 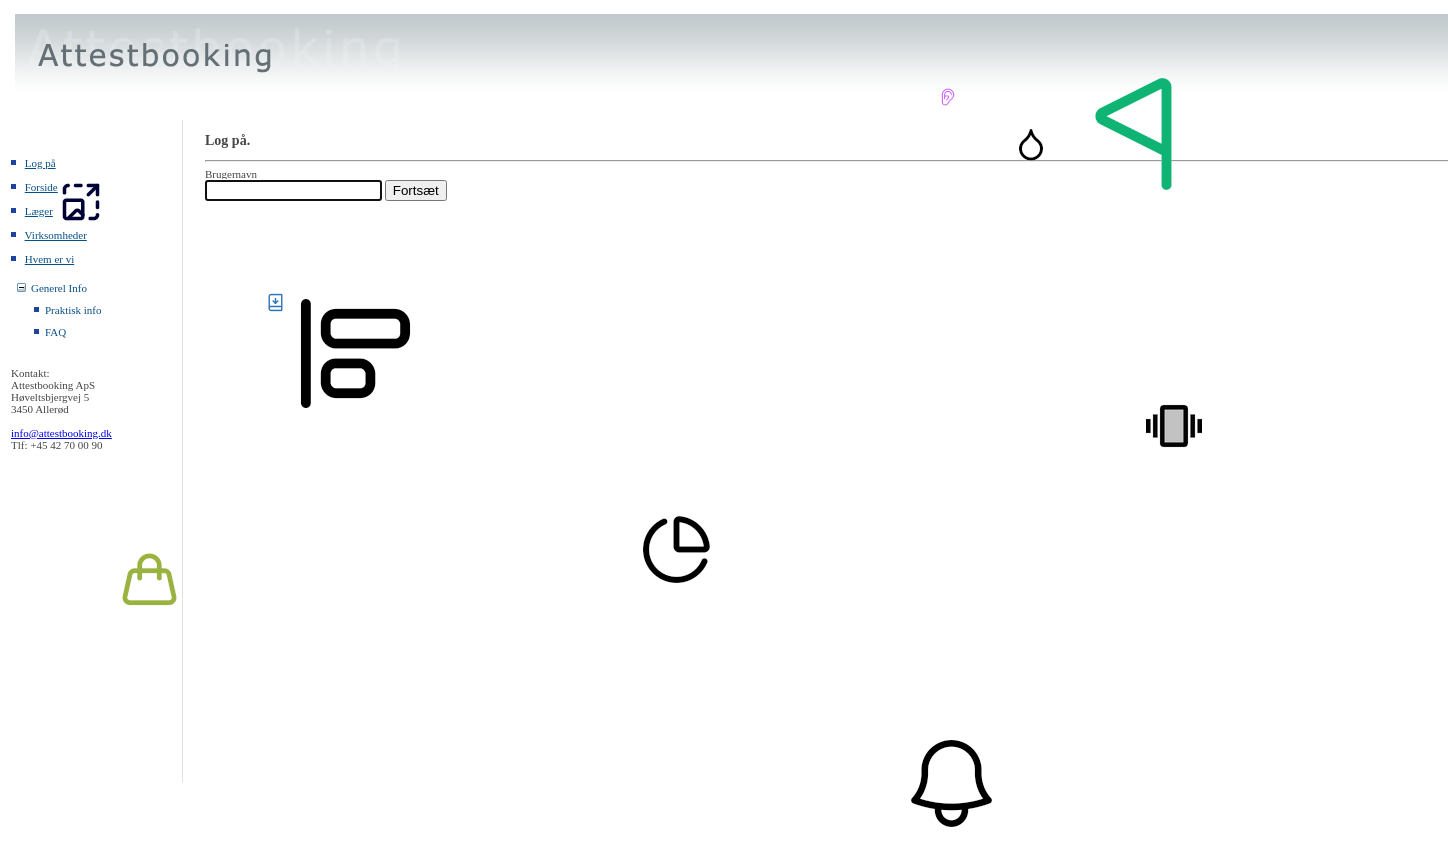 I want to click on view notifications, so click(x=951, y=783).